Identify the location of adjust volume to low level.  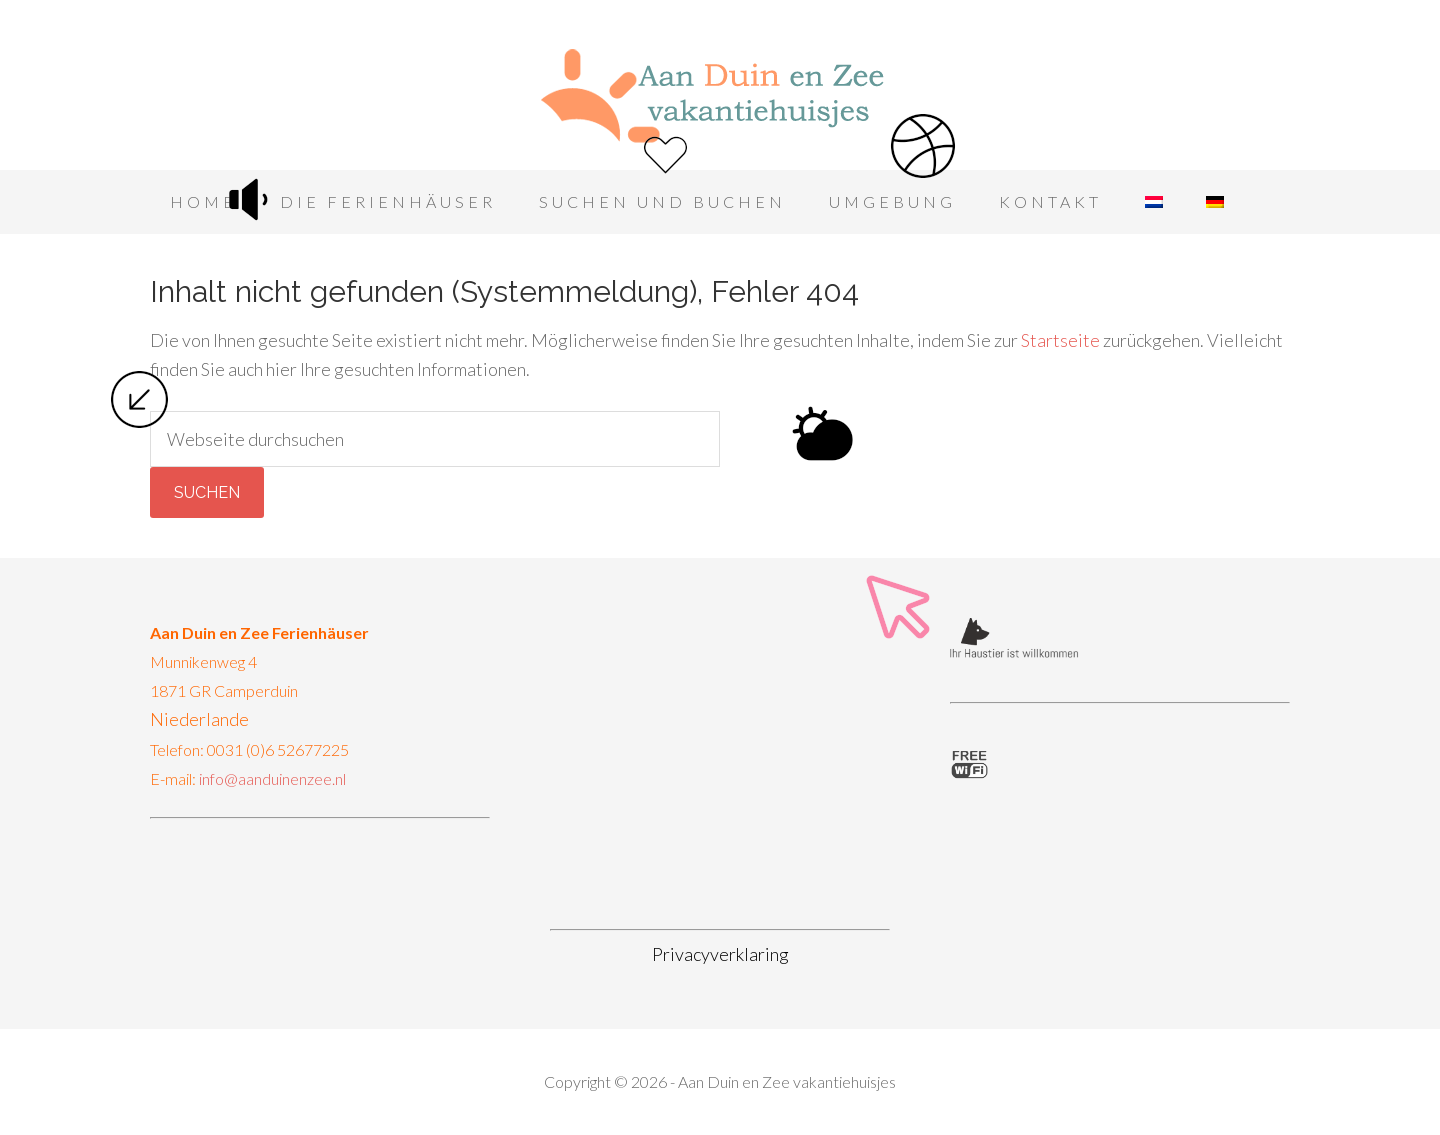
(251, 199).